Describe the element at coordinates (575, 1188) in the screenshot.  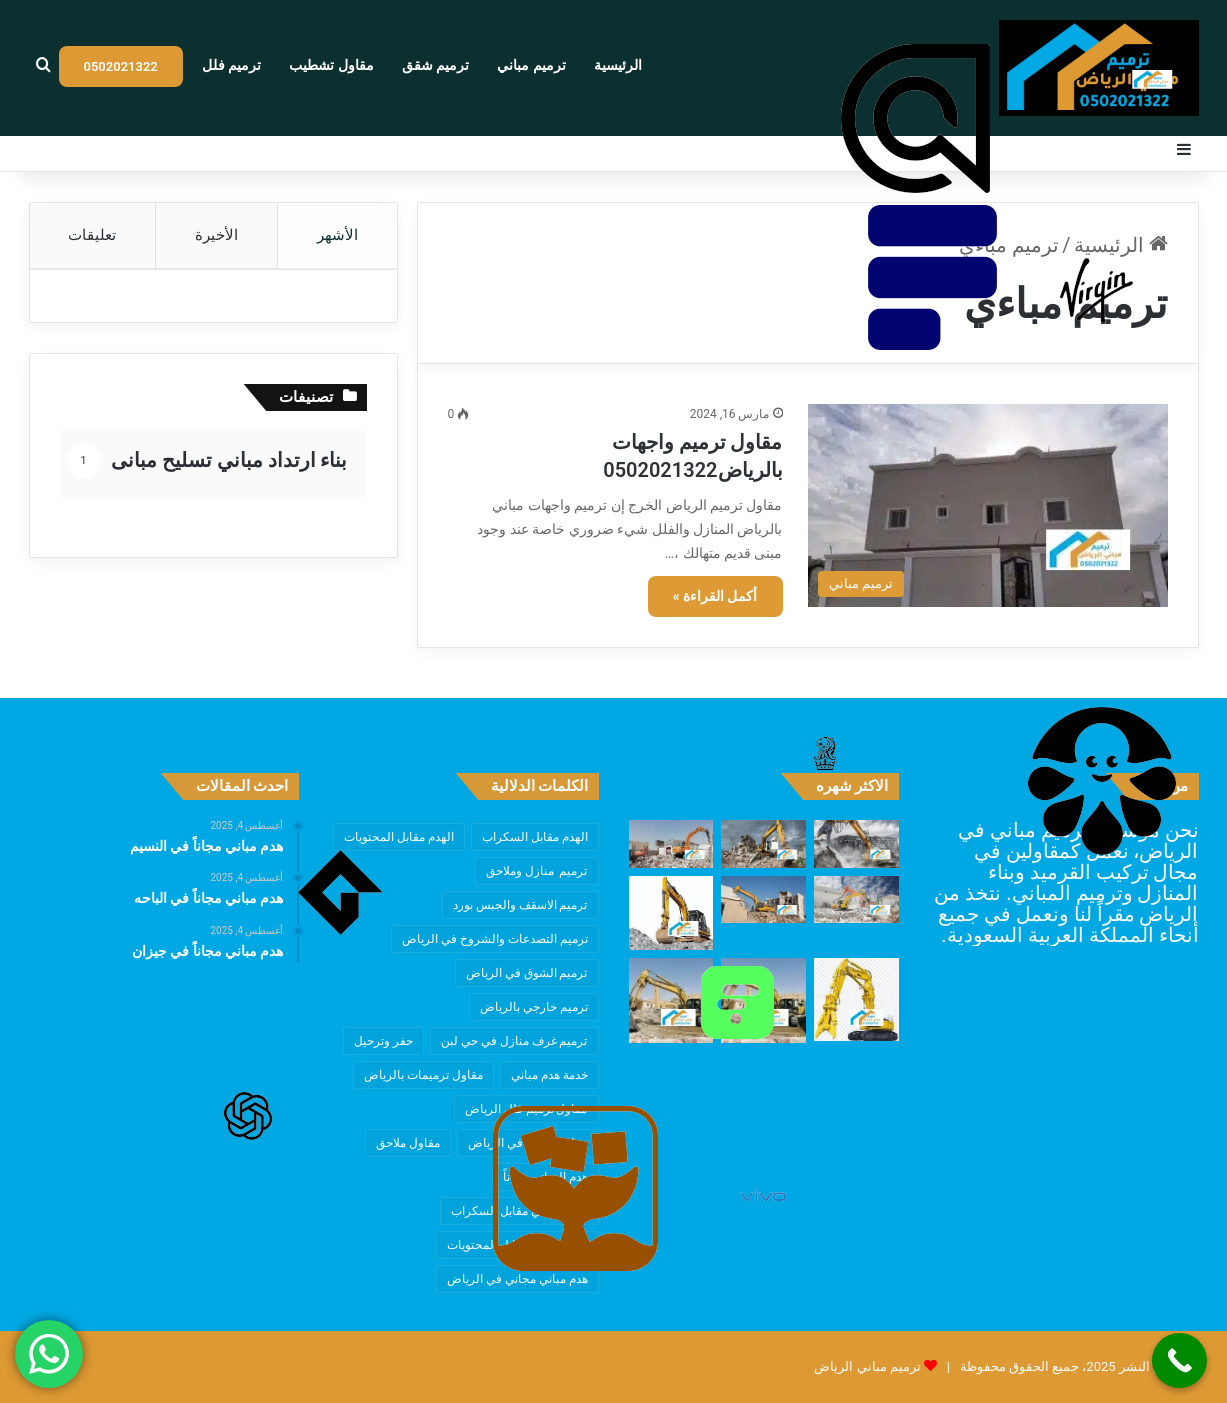
I see `openfaas serverless platform logo` at that location.